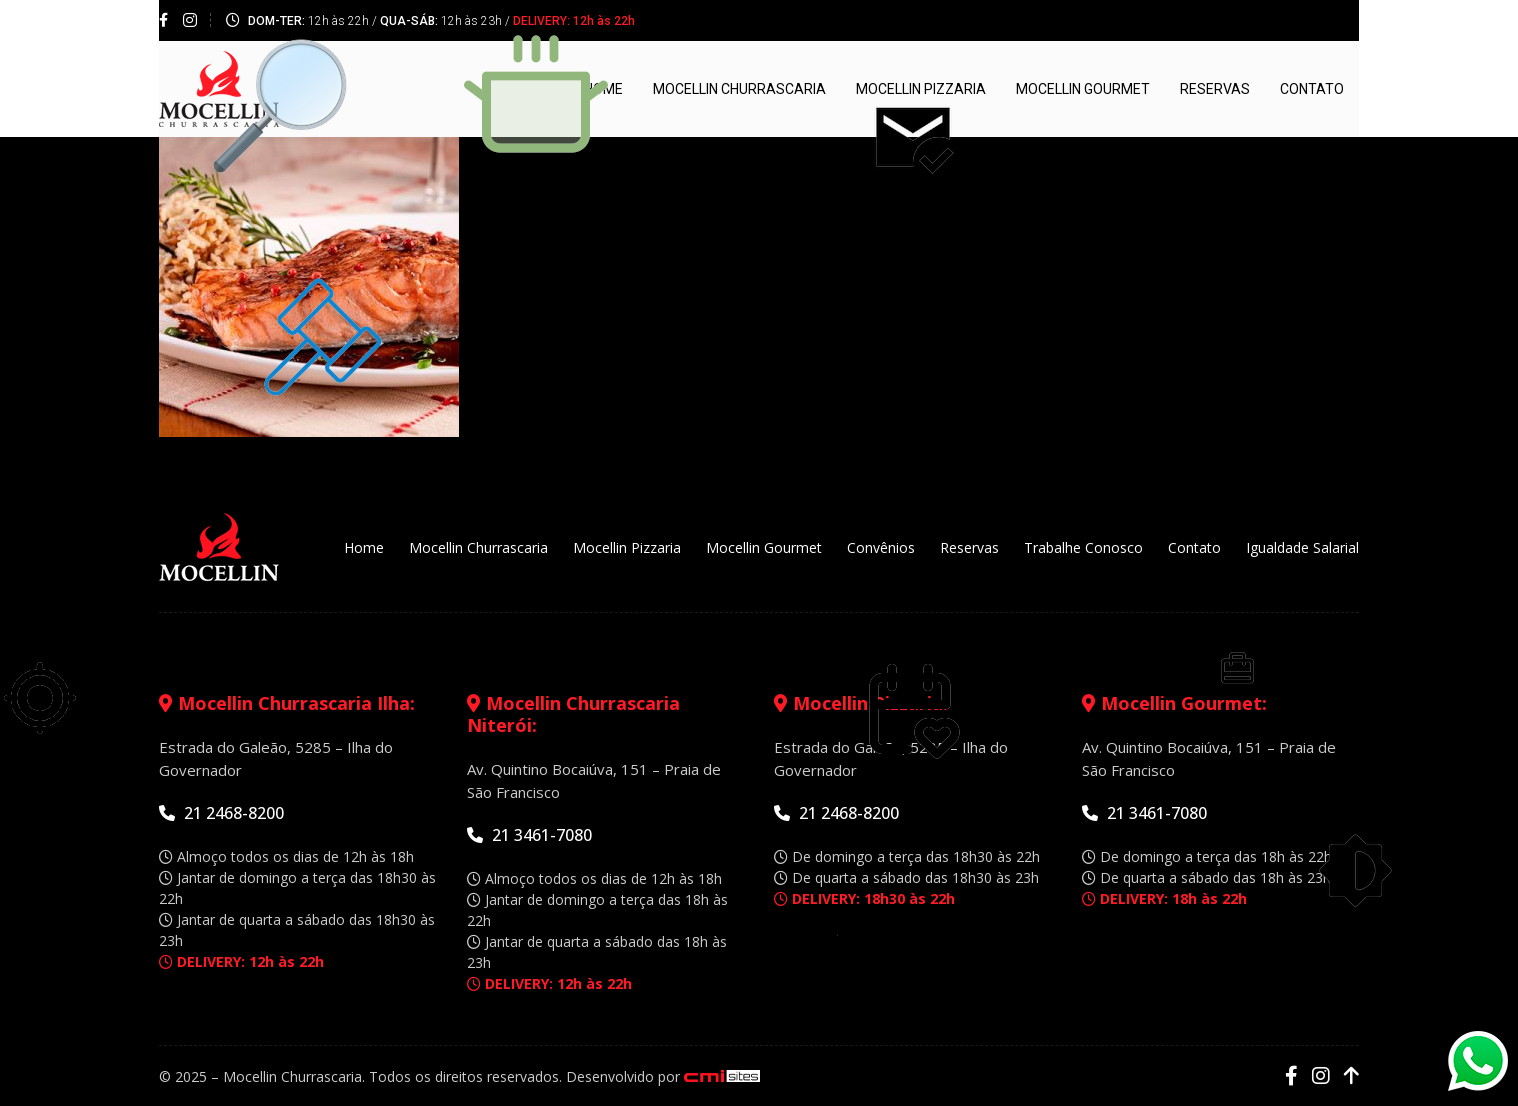 Image resolution: width=1518 pixels, height=1106 pixels. Describe the element at coordinates (1237, 668) in the screenshot. I see `access travel documents or itinerary` at that location.